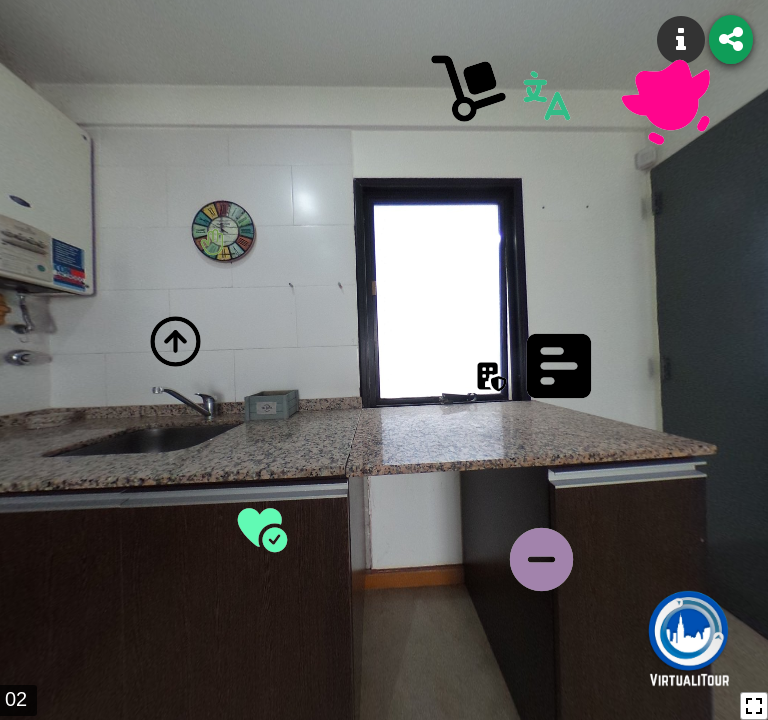 Image resolution: width=768 pixels, height=720 pixels. Describe the element at coordinates (468, 88) in the screenshot. I see `shipping or delivery in progress` at that location.